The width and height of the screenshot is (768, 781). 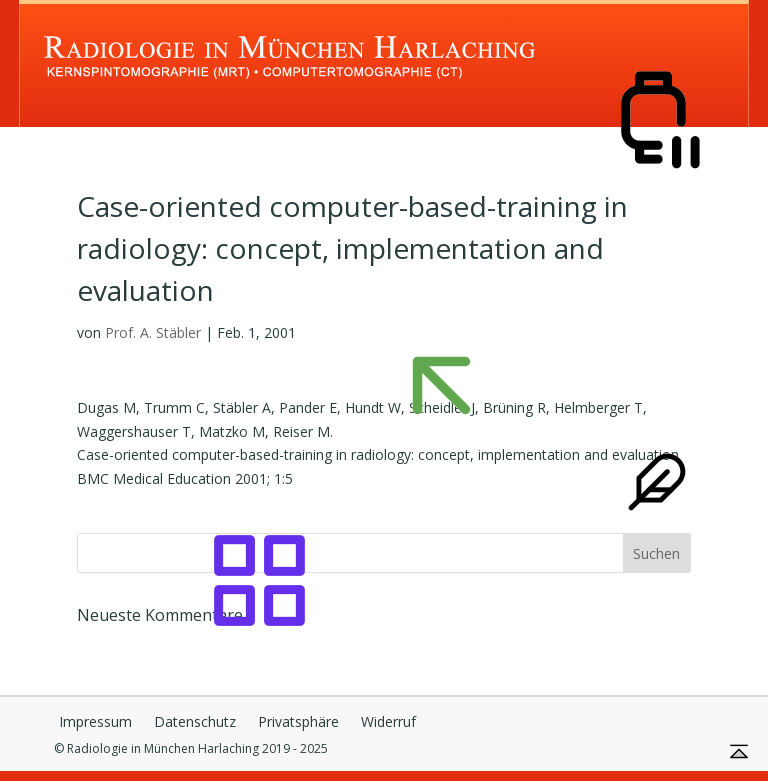 What do you see at coordinates (657, 482) in the screenshot?
I see `compose a new message or note` at bounding box center [657, 482].